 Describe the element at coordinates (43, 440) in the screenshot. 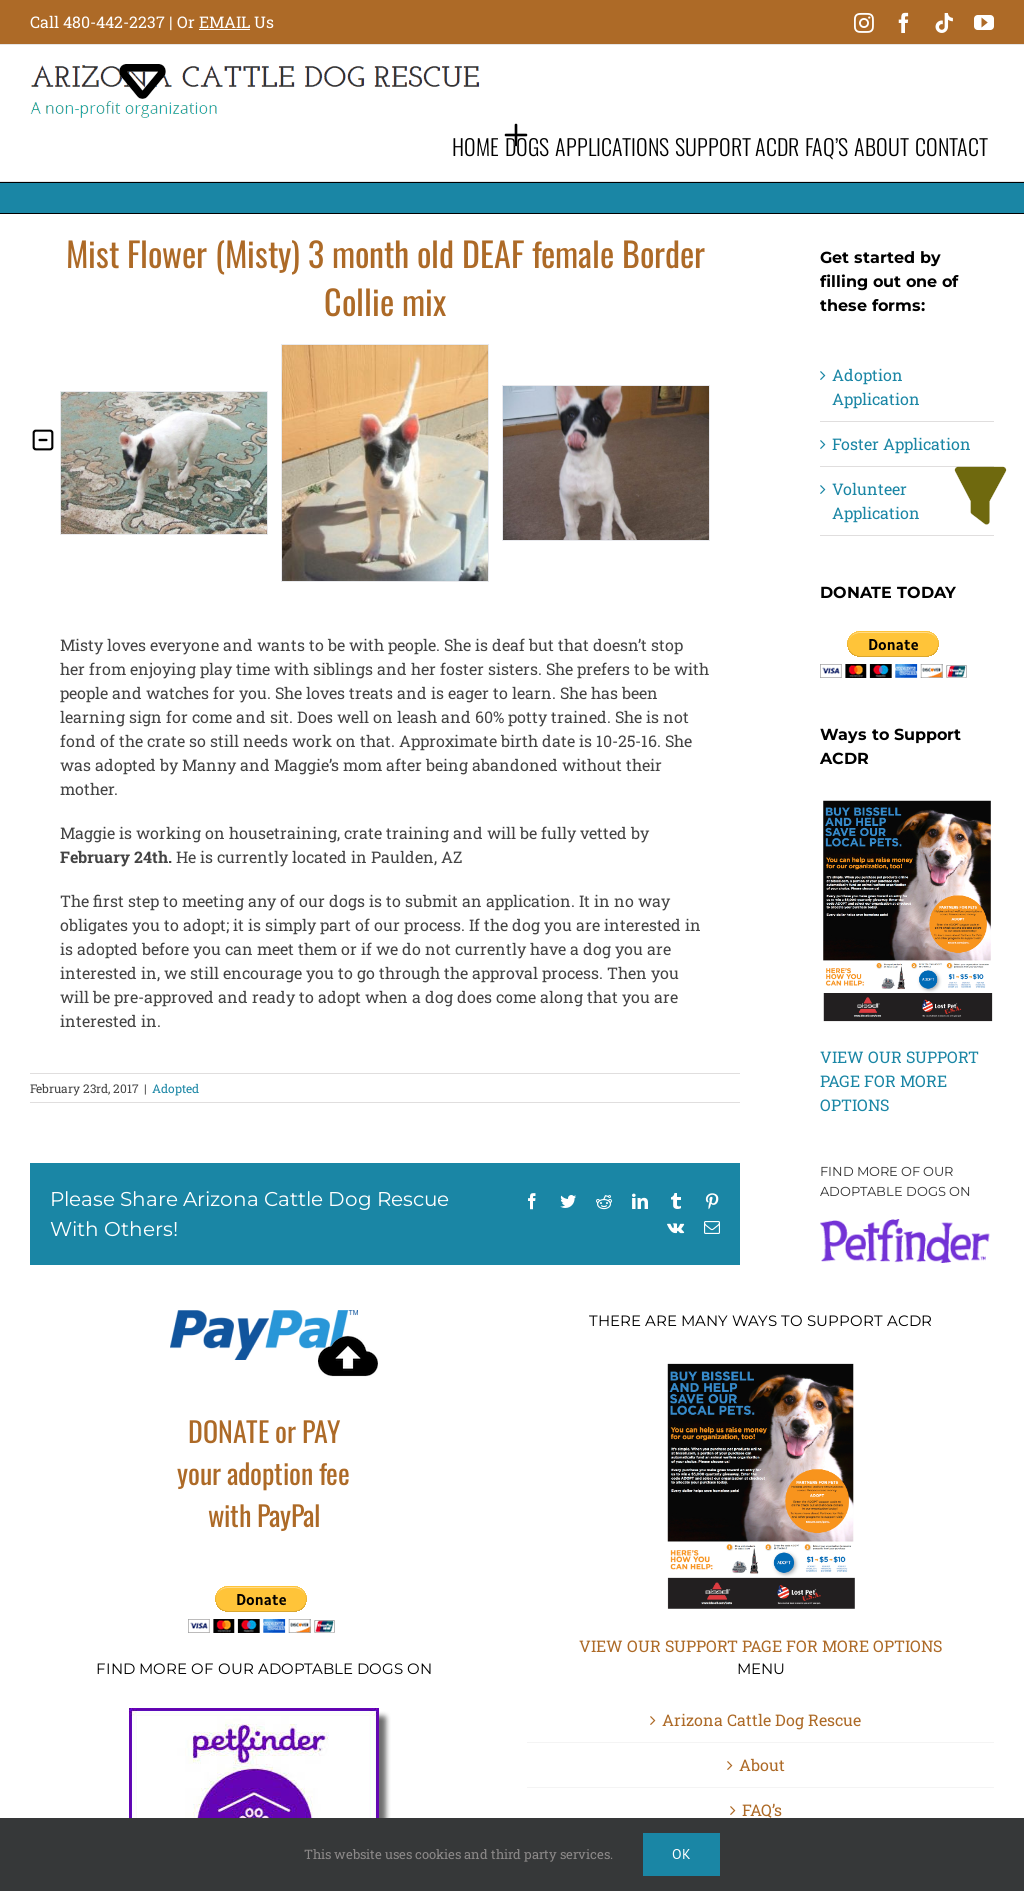

I see `remove an item from a list or selection` at that location.